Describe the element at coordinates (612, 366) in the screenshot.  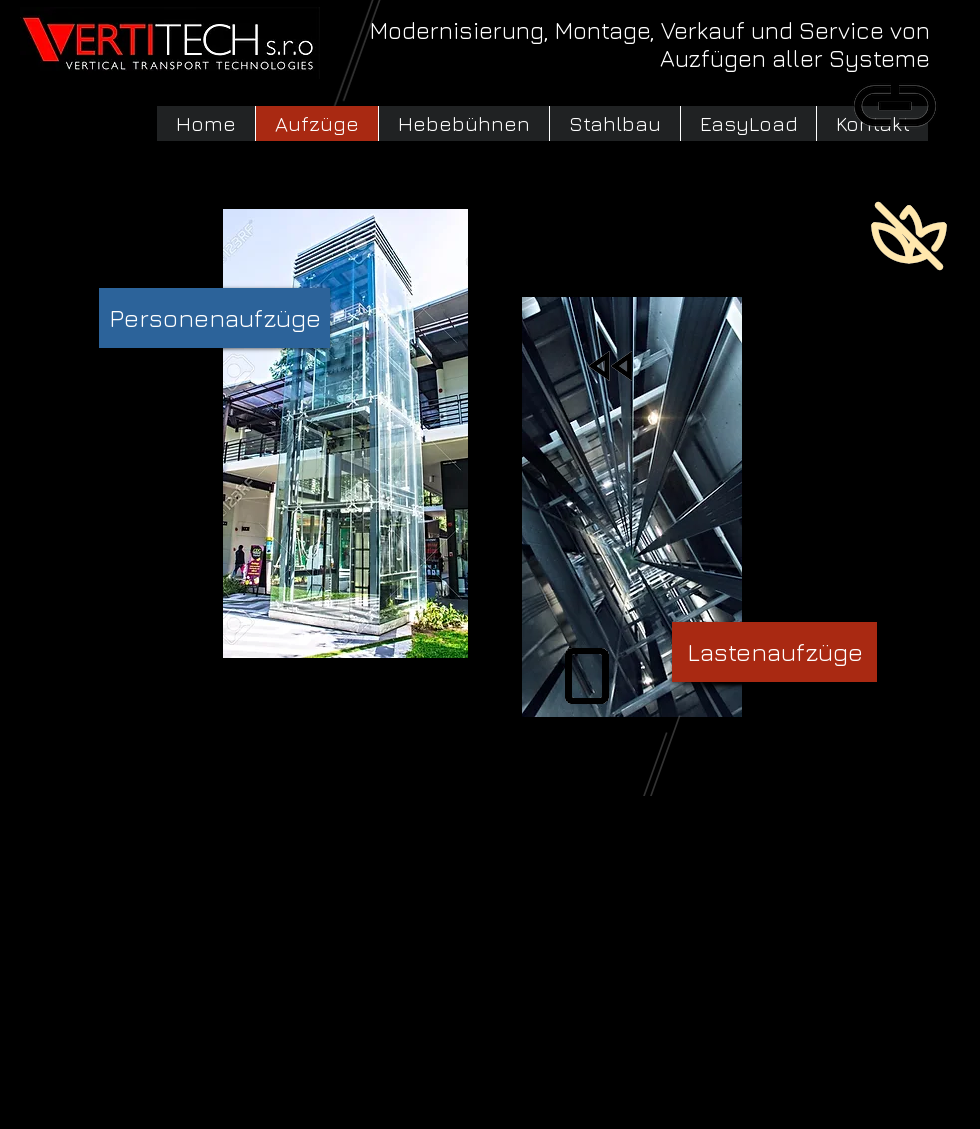
I see `rewind media playback` at that location.